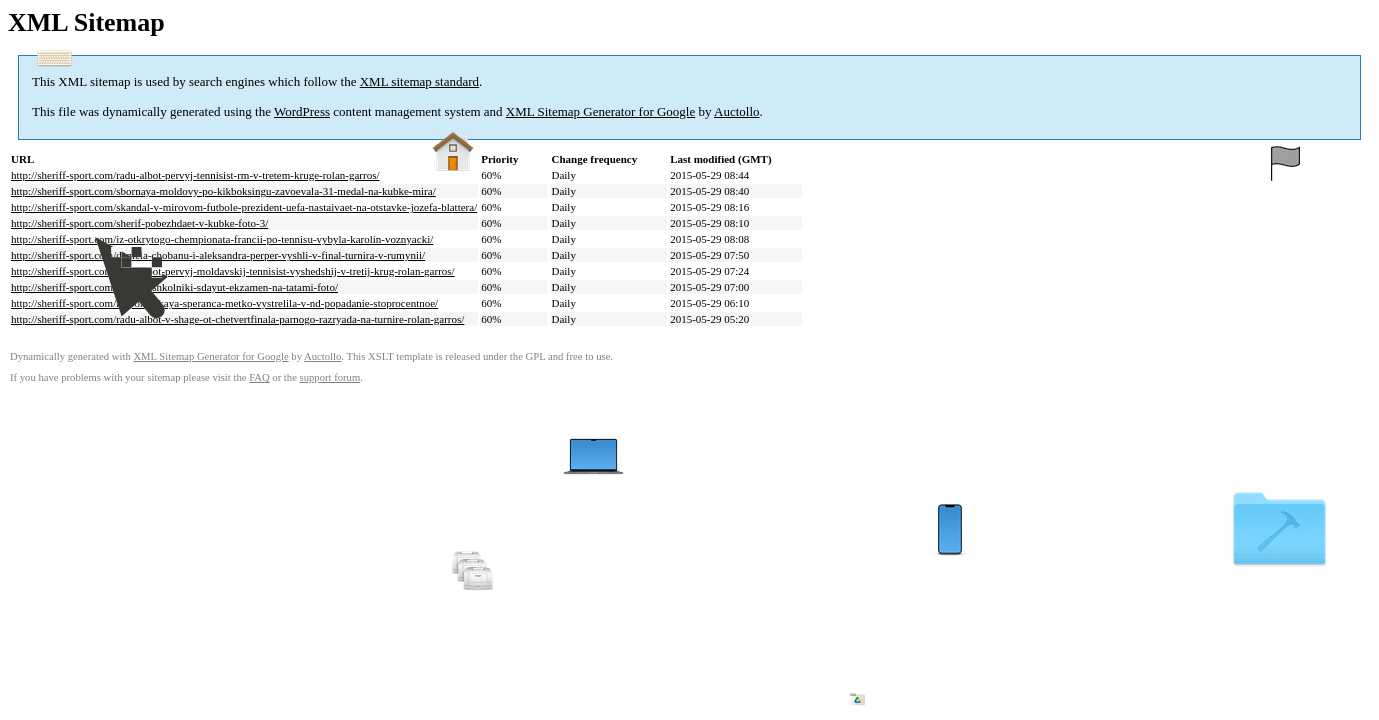  Describe the element at coordinates (1279, 528) in the screenshot. I see `open developer tools and resources folder` at that location.